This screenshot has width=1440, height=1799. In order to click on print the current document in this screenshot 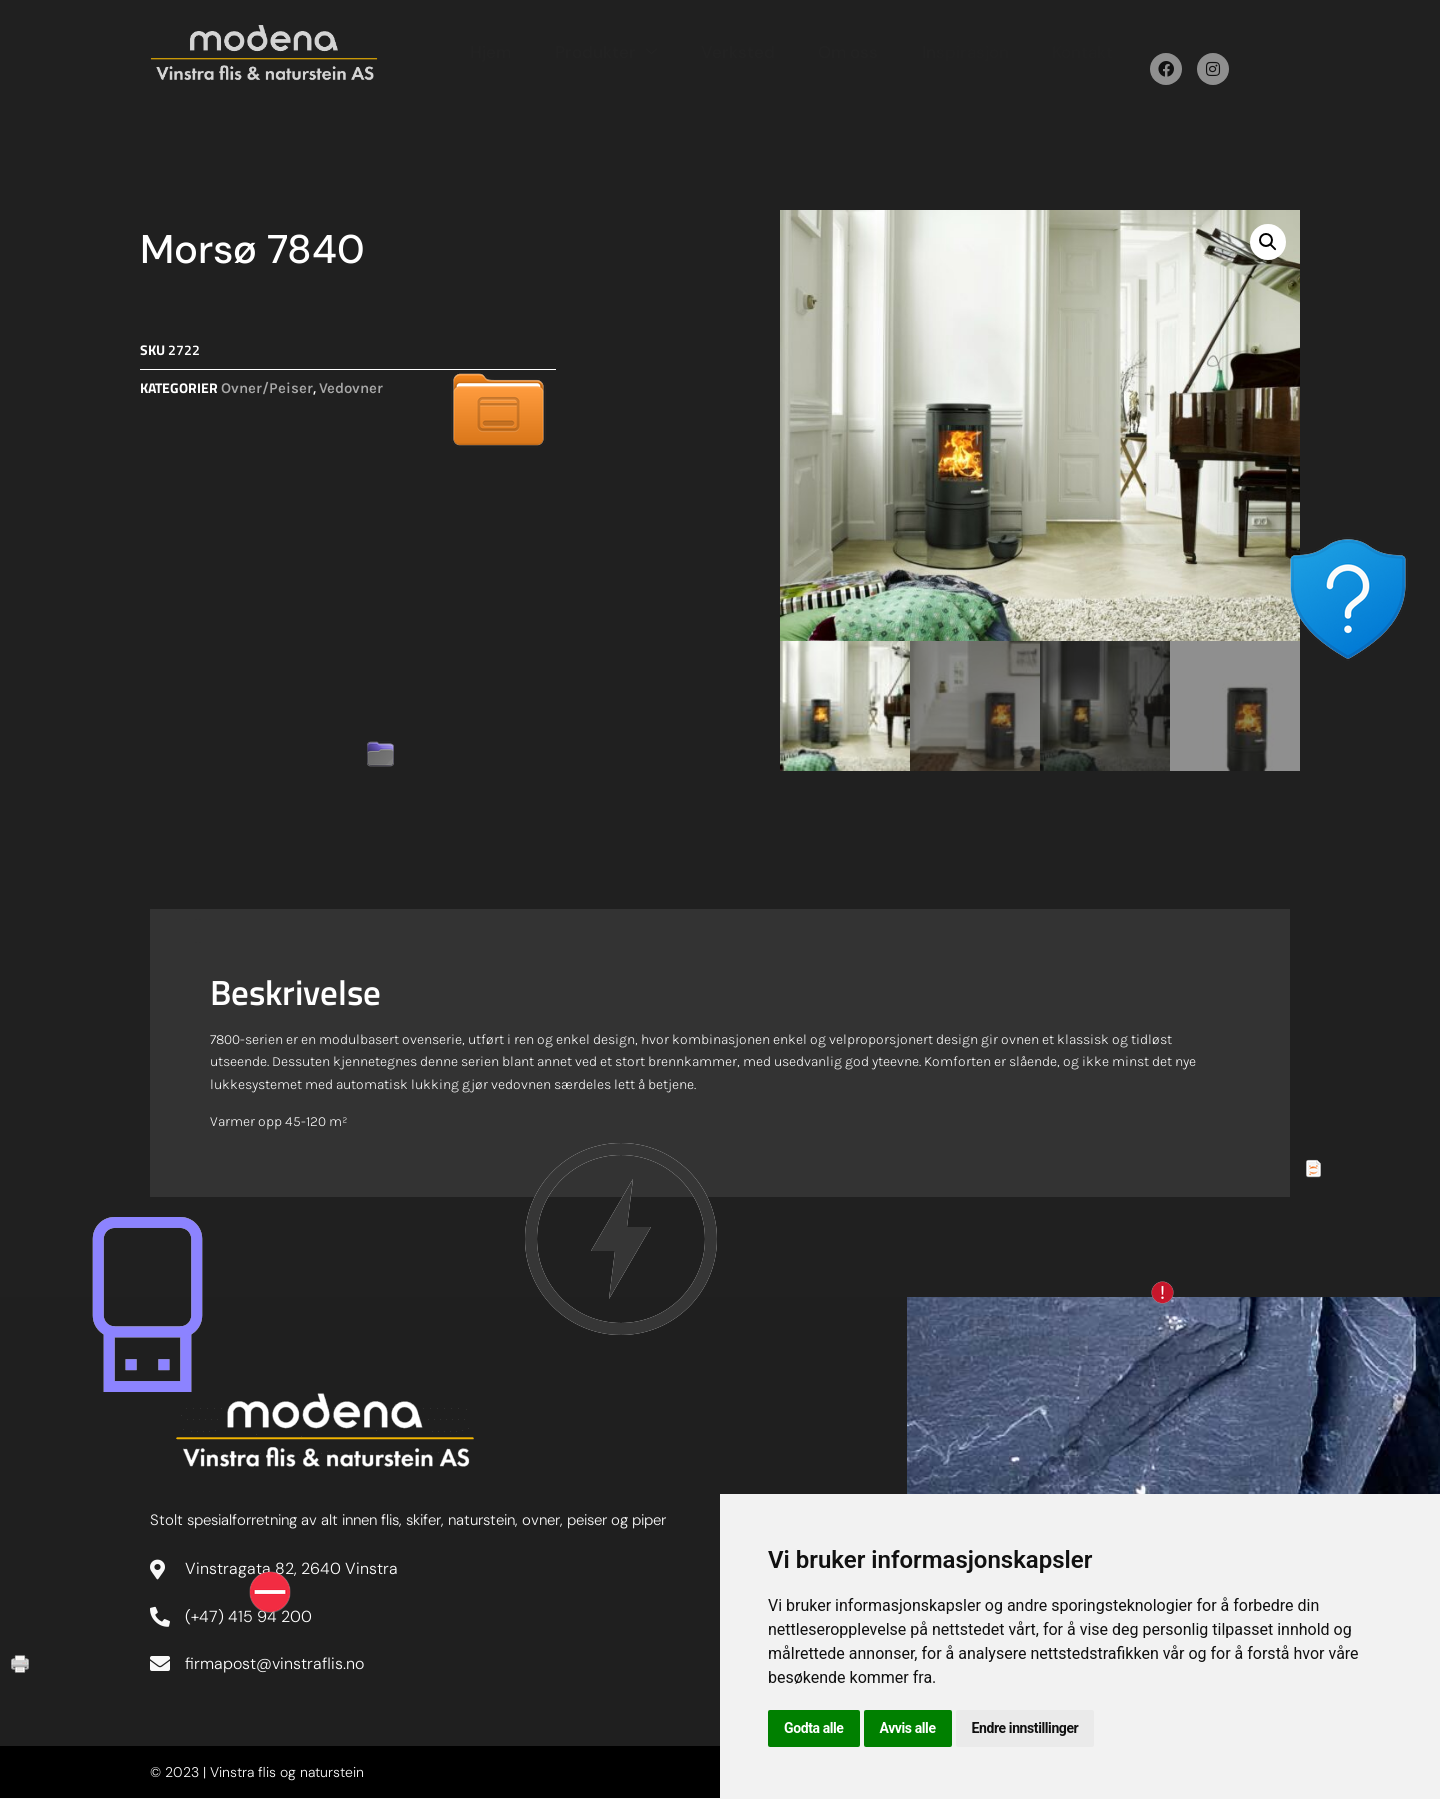, I will do `click(20, 1664)`.